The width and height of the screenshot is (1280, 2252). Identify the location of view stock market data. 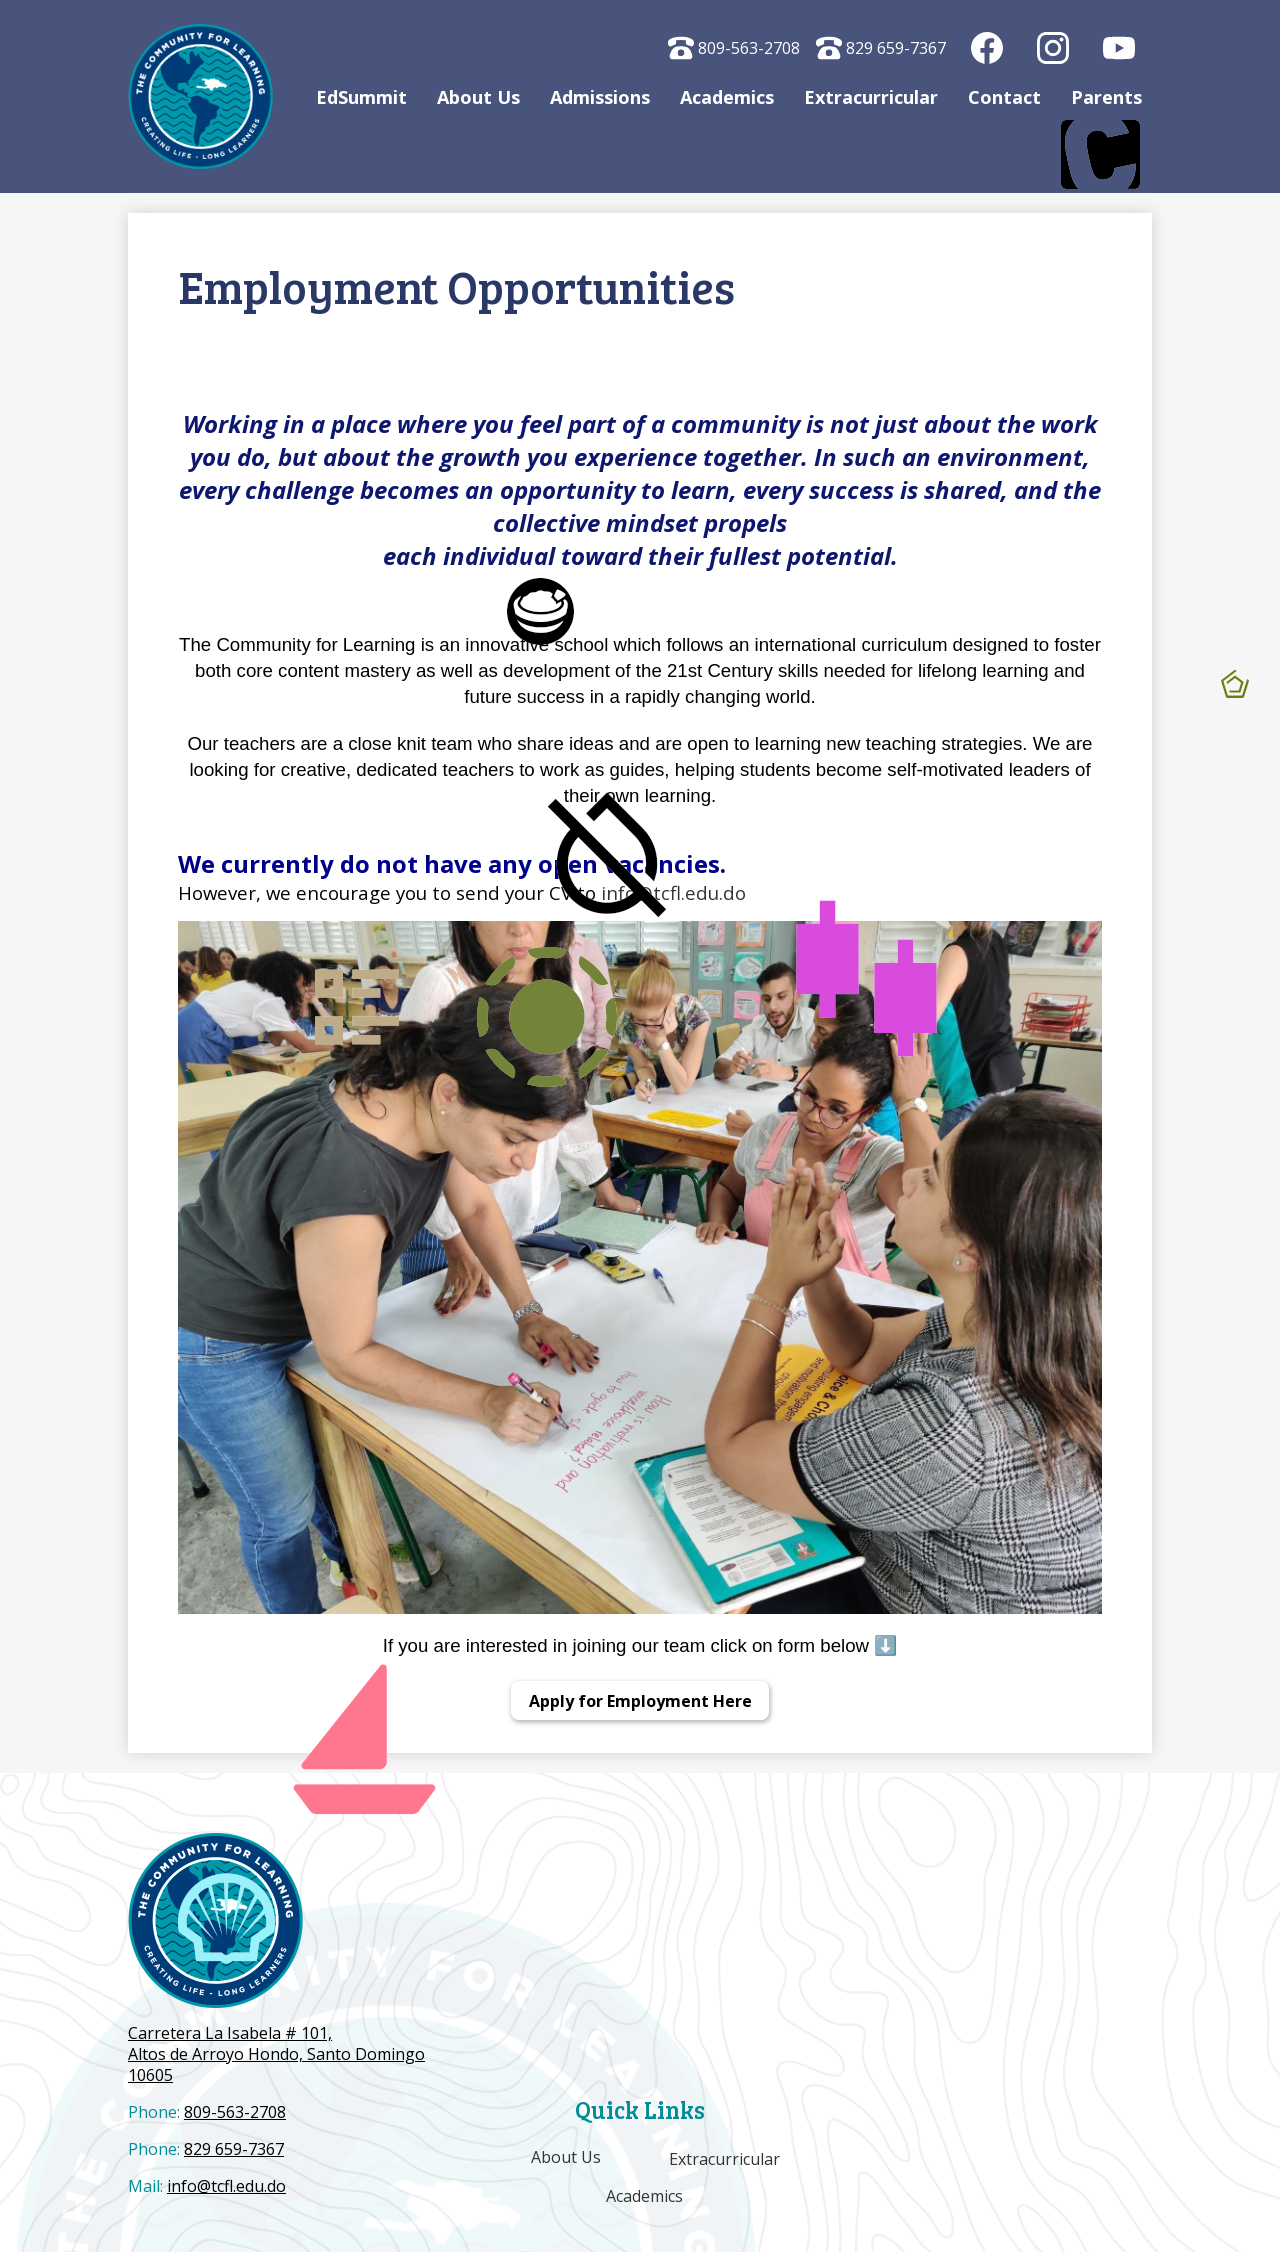
(866, 978).